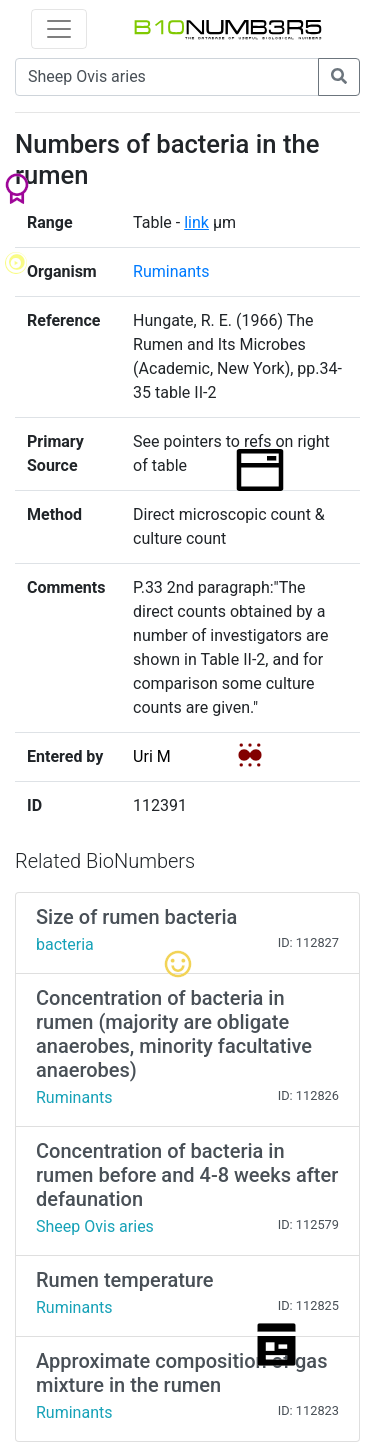 Image resolution: width=375 pixels, height=1442 pixels. Describe the element at coordinates (260, 470) in the screenshot. I see `open a new browser window` at that location.